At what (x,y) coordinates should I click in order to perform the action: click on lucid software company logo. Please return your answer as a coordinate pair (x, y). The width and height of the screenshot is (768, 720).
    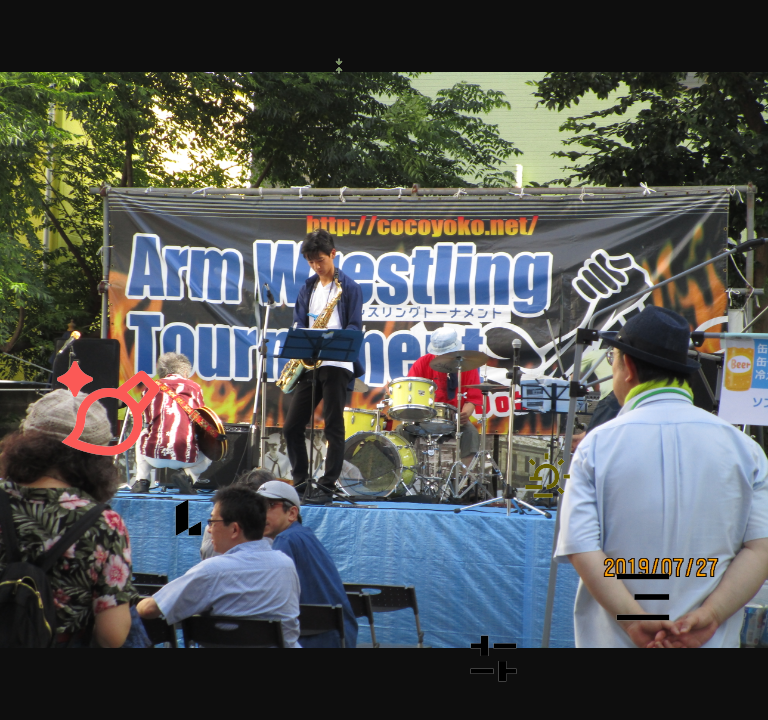
    Looking at the image, I should click on (188, 517).